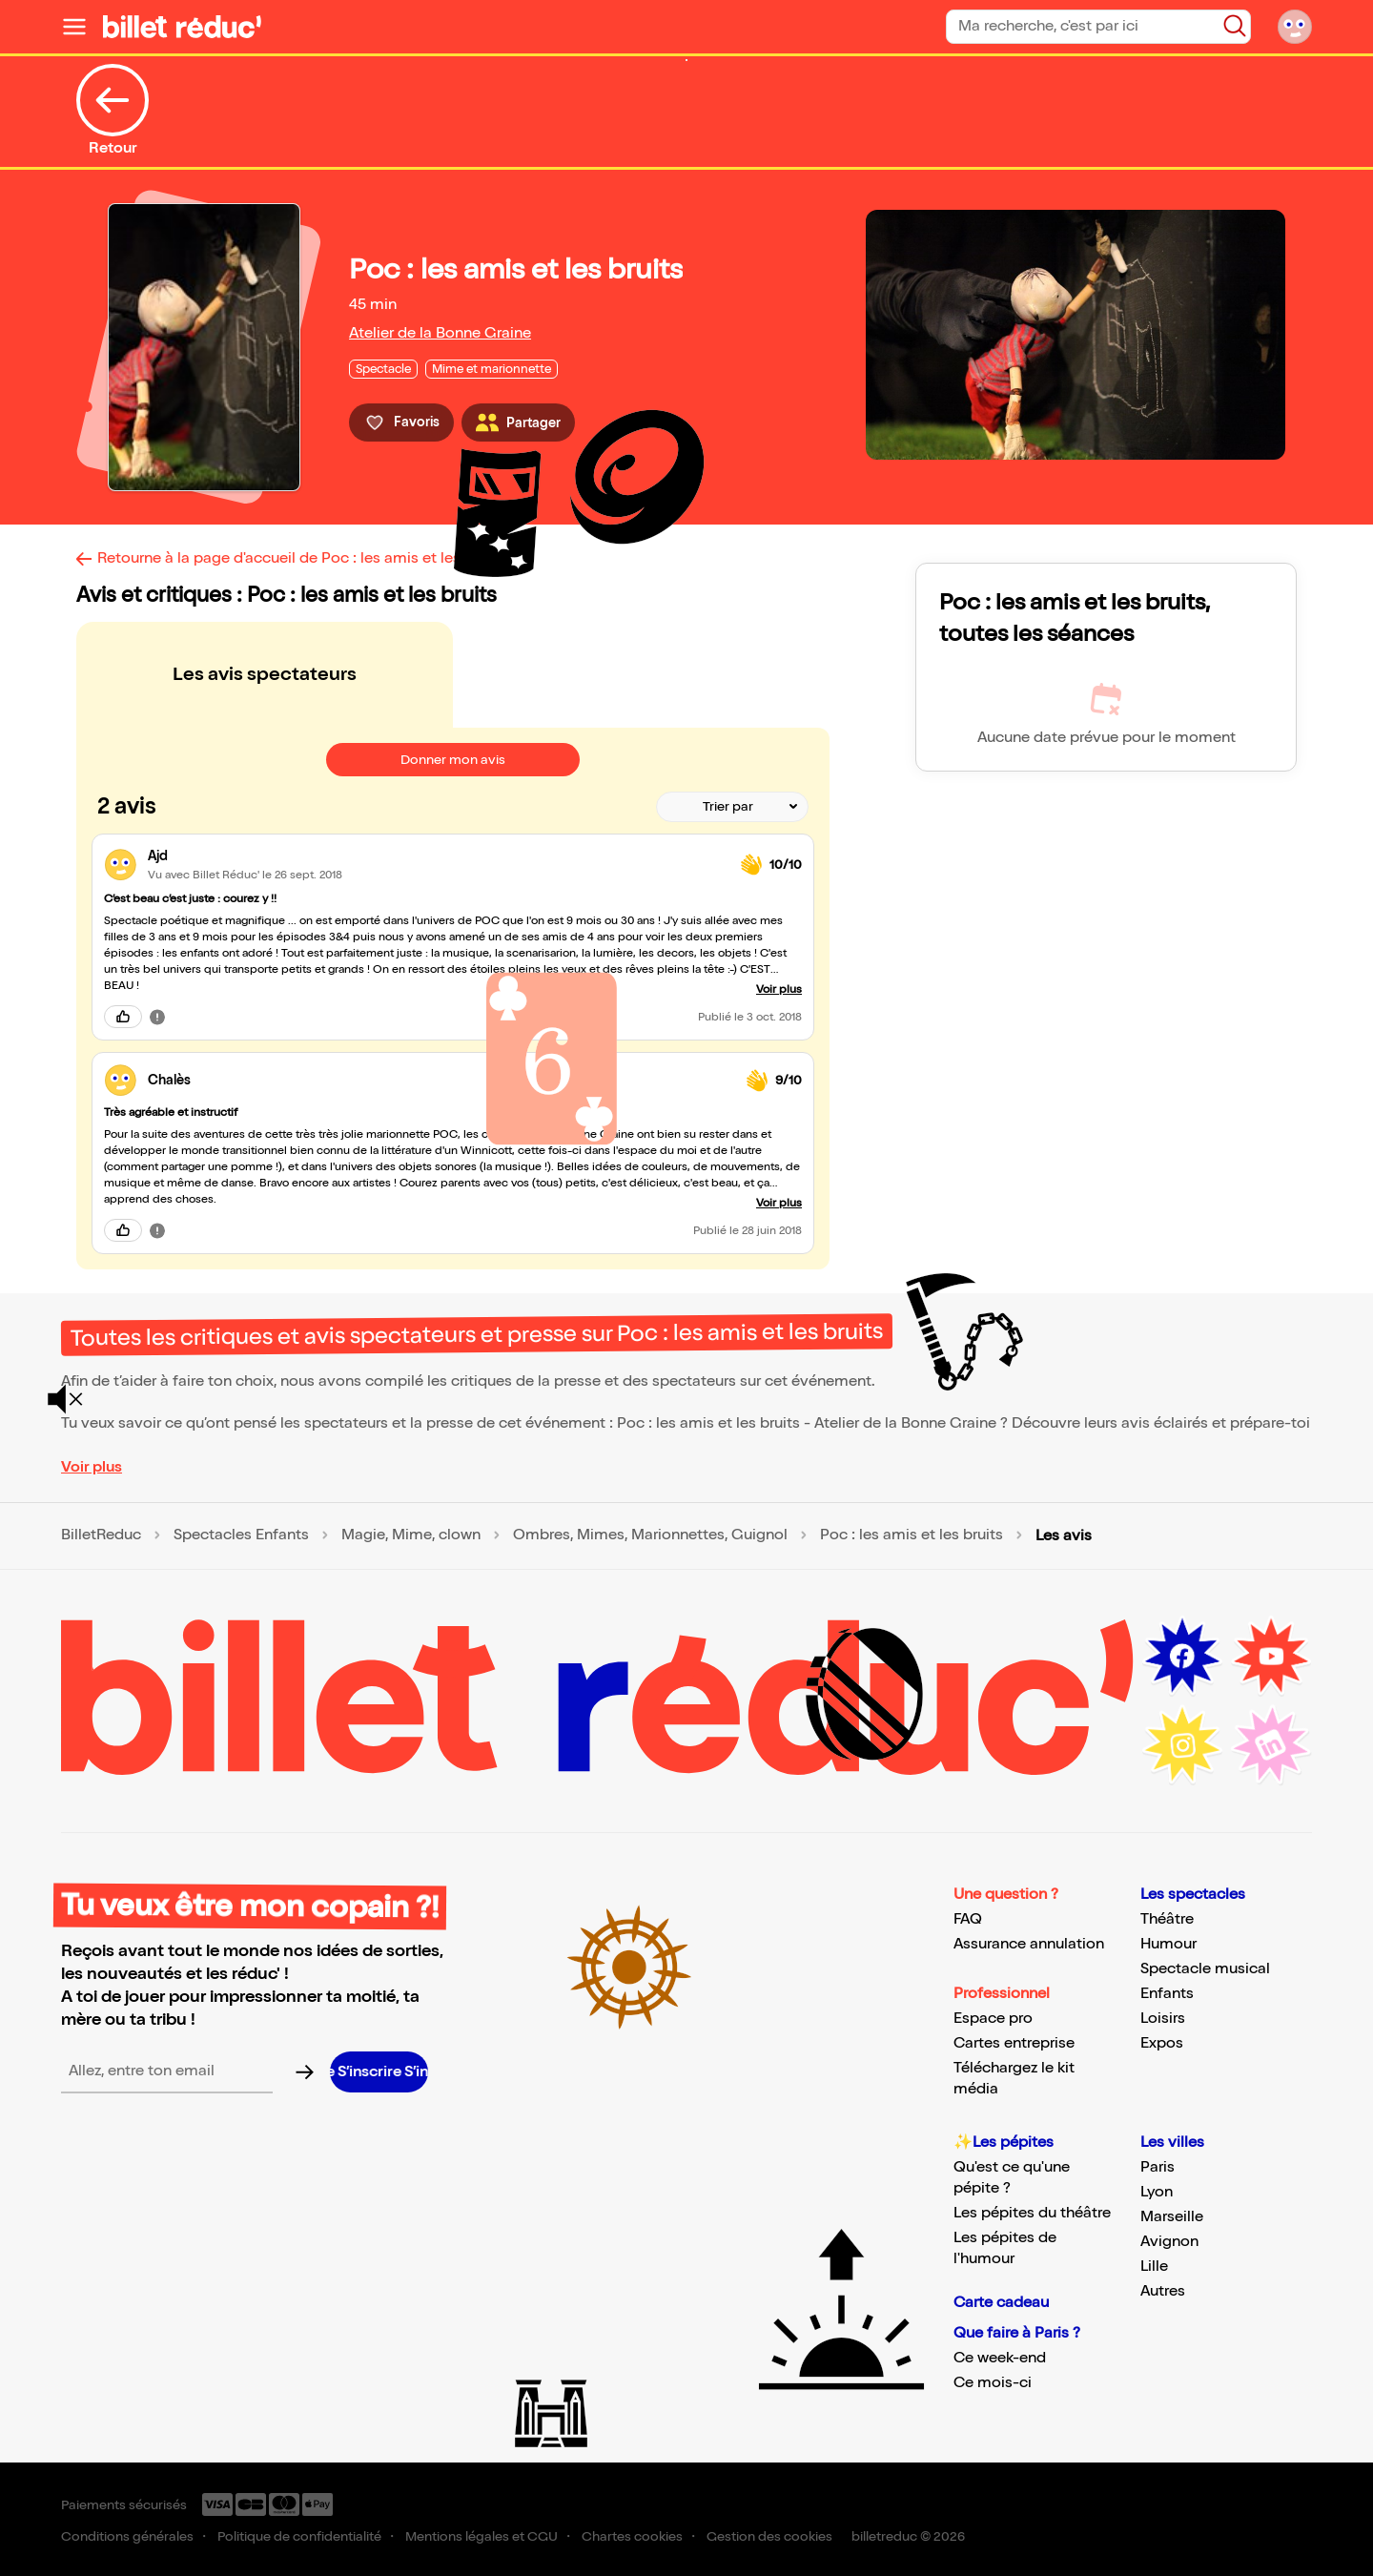  What do you see at coordinates (628, 1967) in the screenshot?
I see `sun or light-based ability icon in a game interface` at bounding box center [628, 1967].